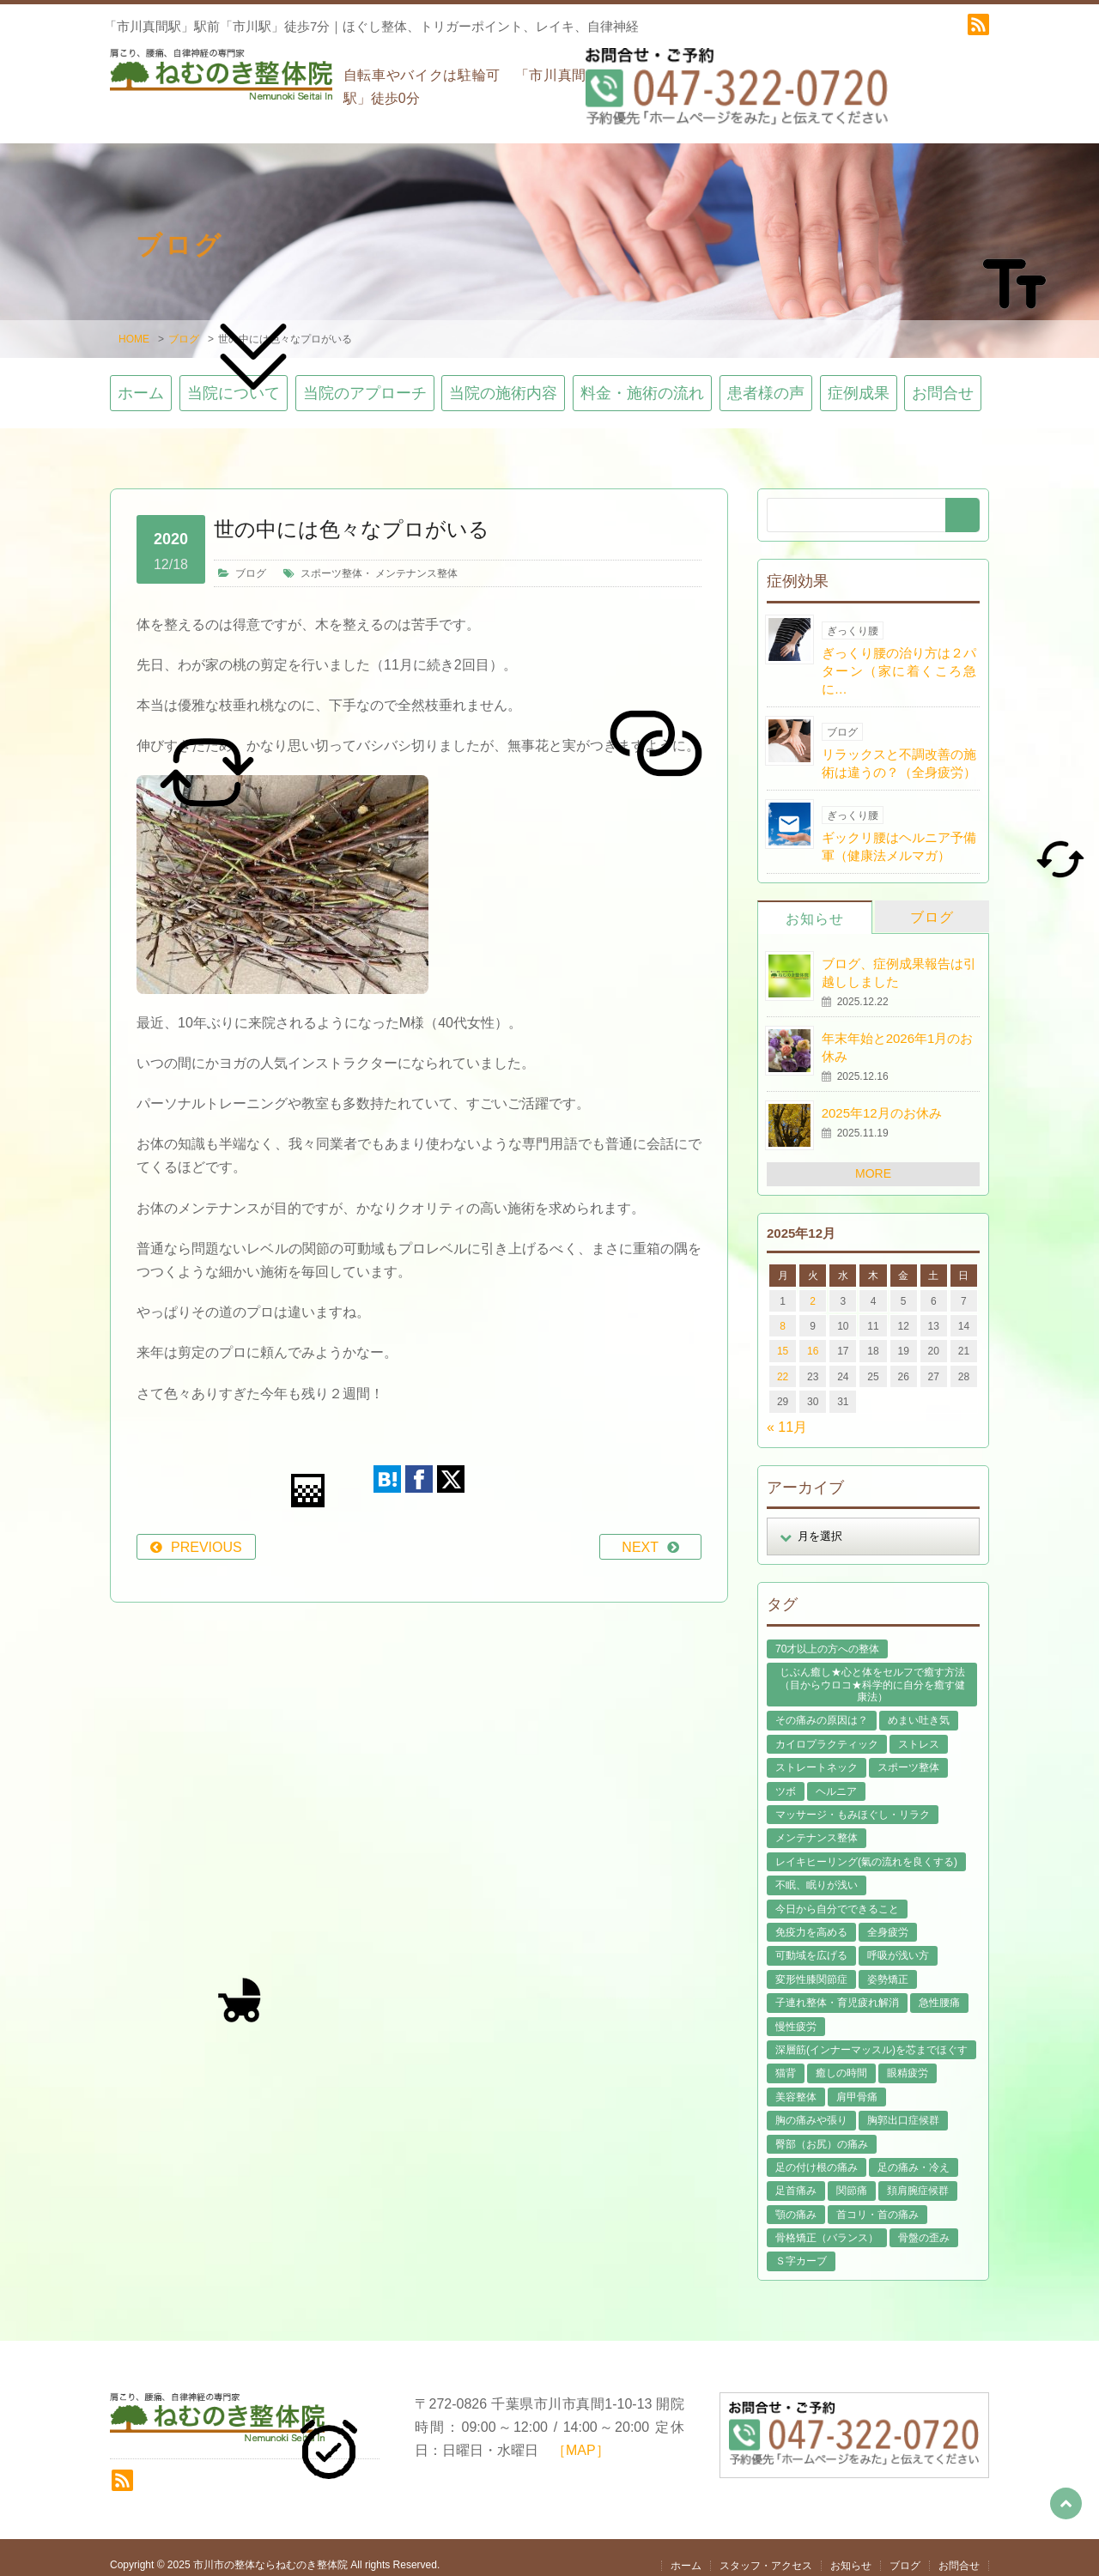 Image resolution: width=1099 pixels, height=2576 pixels. What do you see at coordinates (307, 1490) in the screenshot?
I see `apply a gradient effect to an image` at bounding box center [307, 1490].